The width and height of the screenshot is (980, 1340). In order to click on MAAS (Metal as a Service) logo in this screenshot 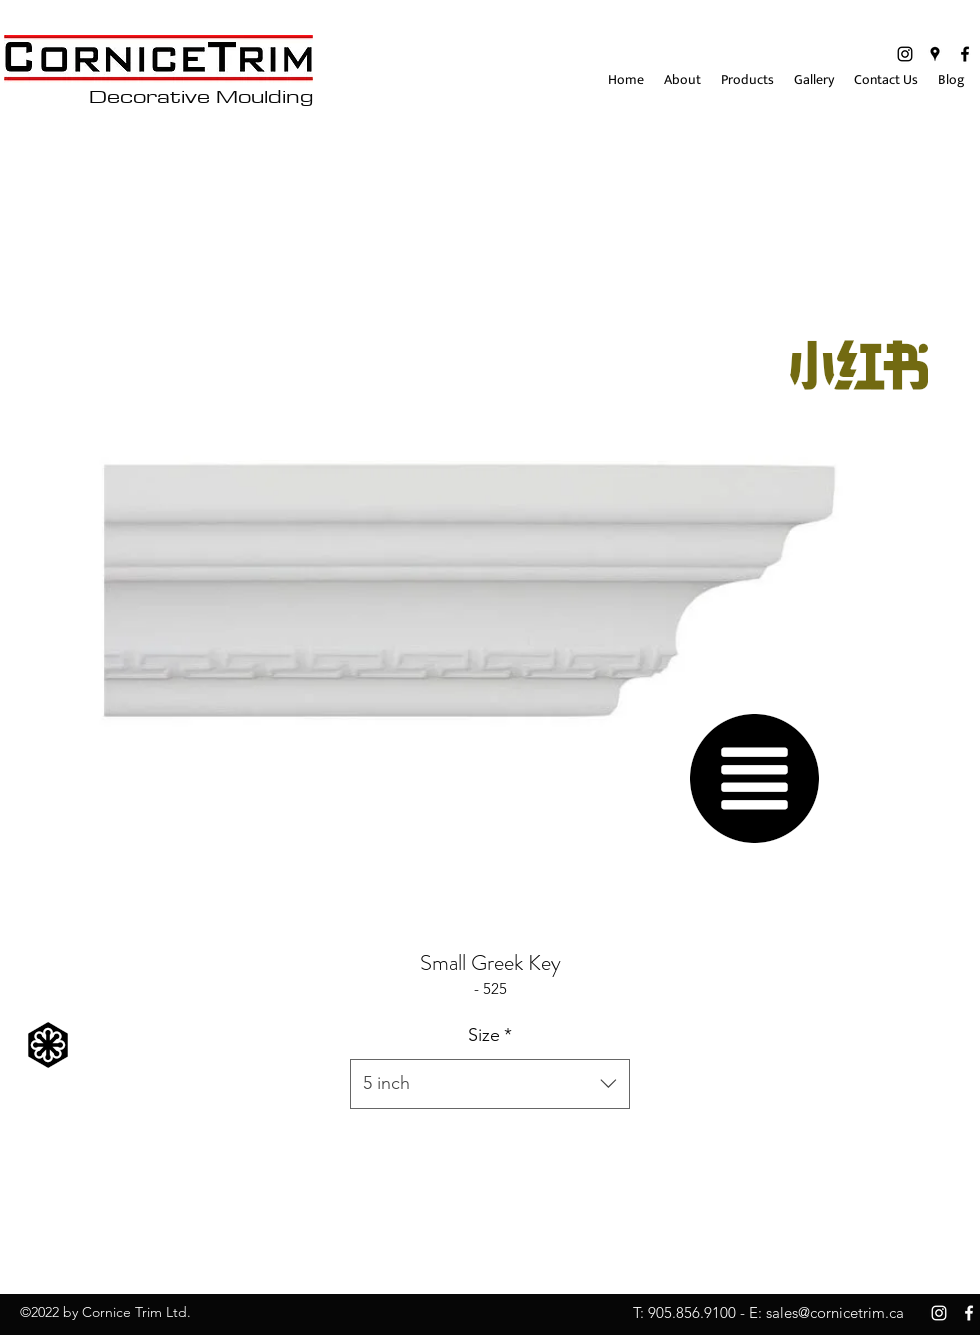, I will do `click(754, 778)`.